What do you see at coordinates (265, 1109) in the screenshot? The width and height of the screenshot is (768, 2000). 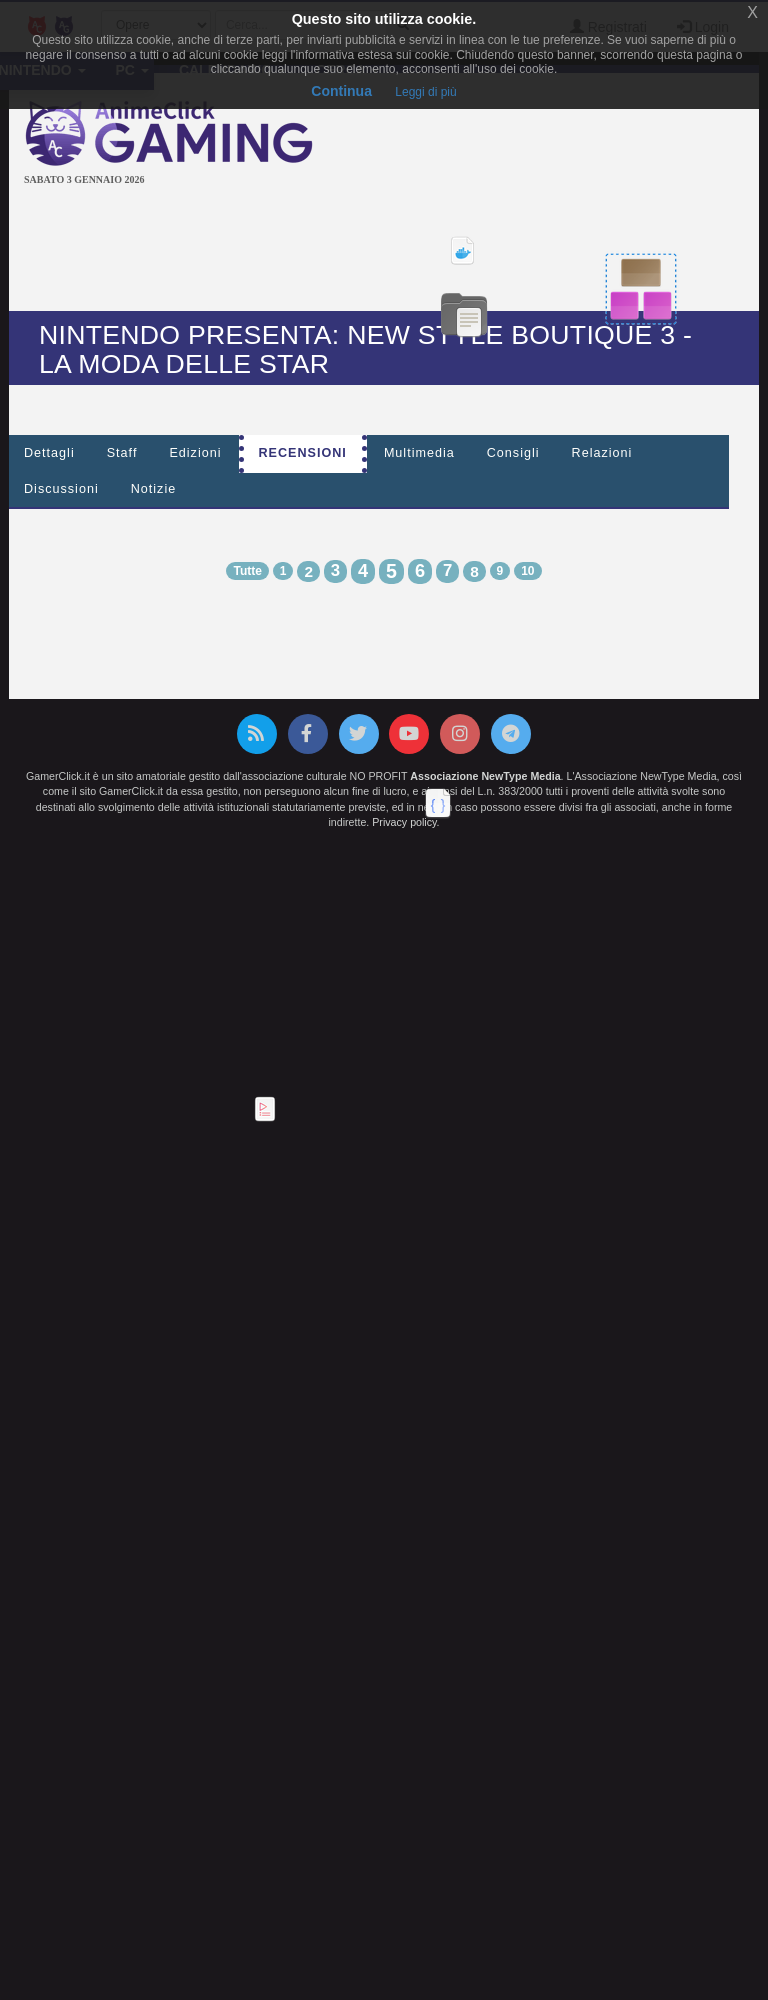 I see `an mp3 playlist file` at bounding box center [265, 1109].